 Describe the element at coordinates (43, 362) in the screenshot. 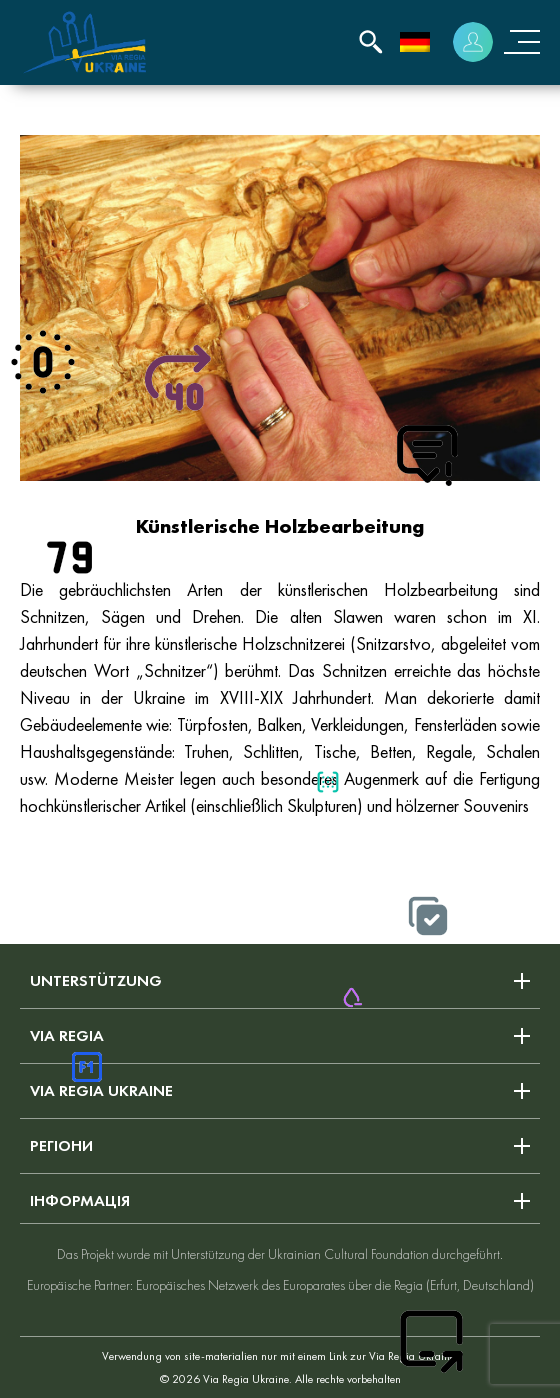

I see `indicates a loading or processing state` at that location.